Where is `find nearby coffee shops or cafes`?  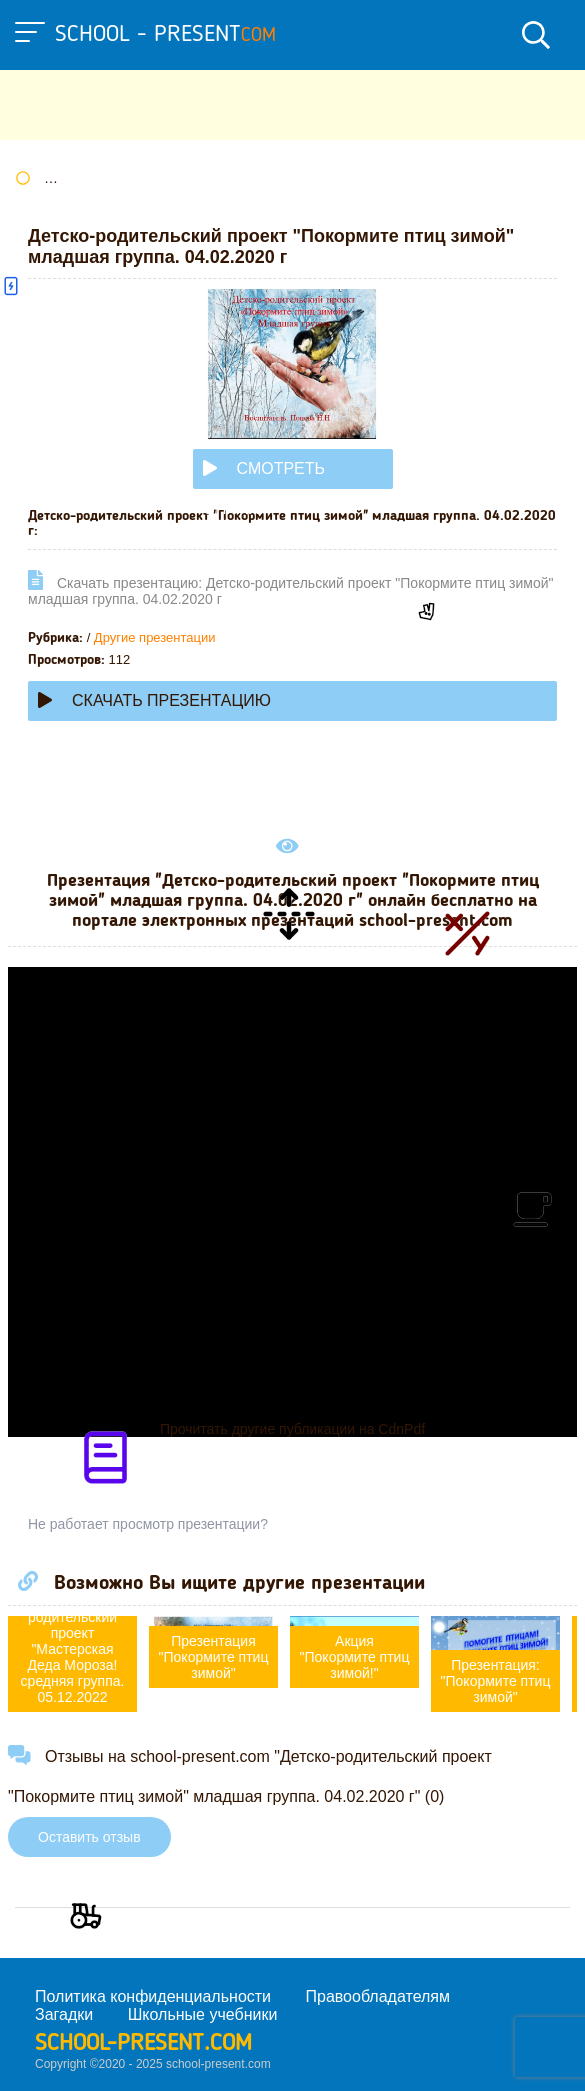 find nearby coffee shops or cafes is located at coordinates (532, 1209).